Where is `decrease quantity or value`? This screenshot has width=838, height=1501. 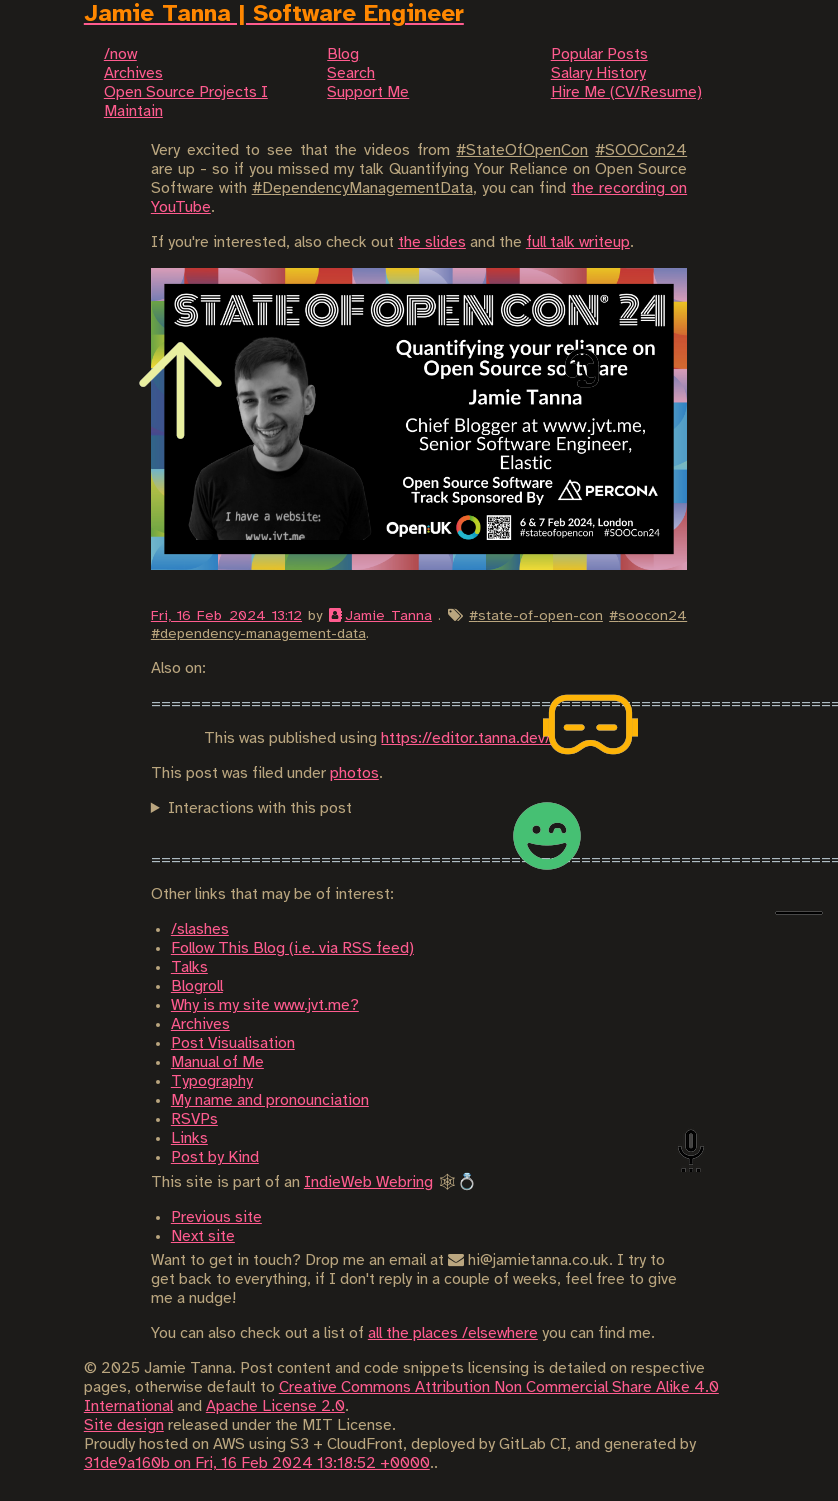 decrease quantity or value is located at coordinates (799, 913).